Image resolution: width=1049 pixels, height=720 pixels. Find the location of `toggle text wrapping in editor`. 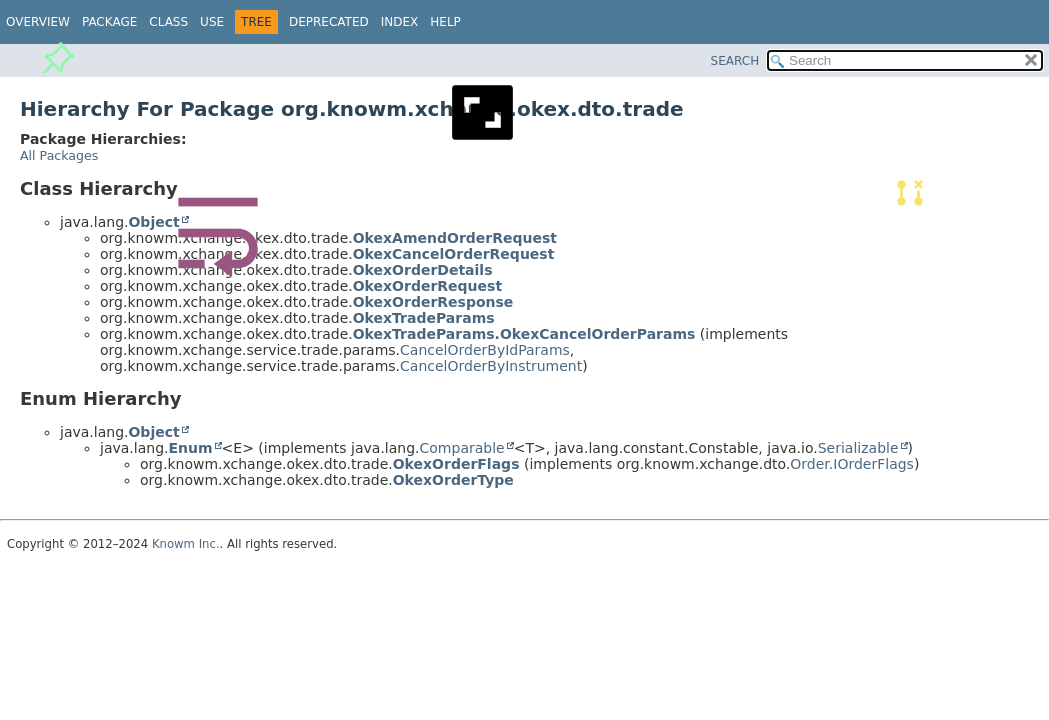

toggle text wrapping in editor is located at coordinates (218, 233).